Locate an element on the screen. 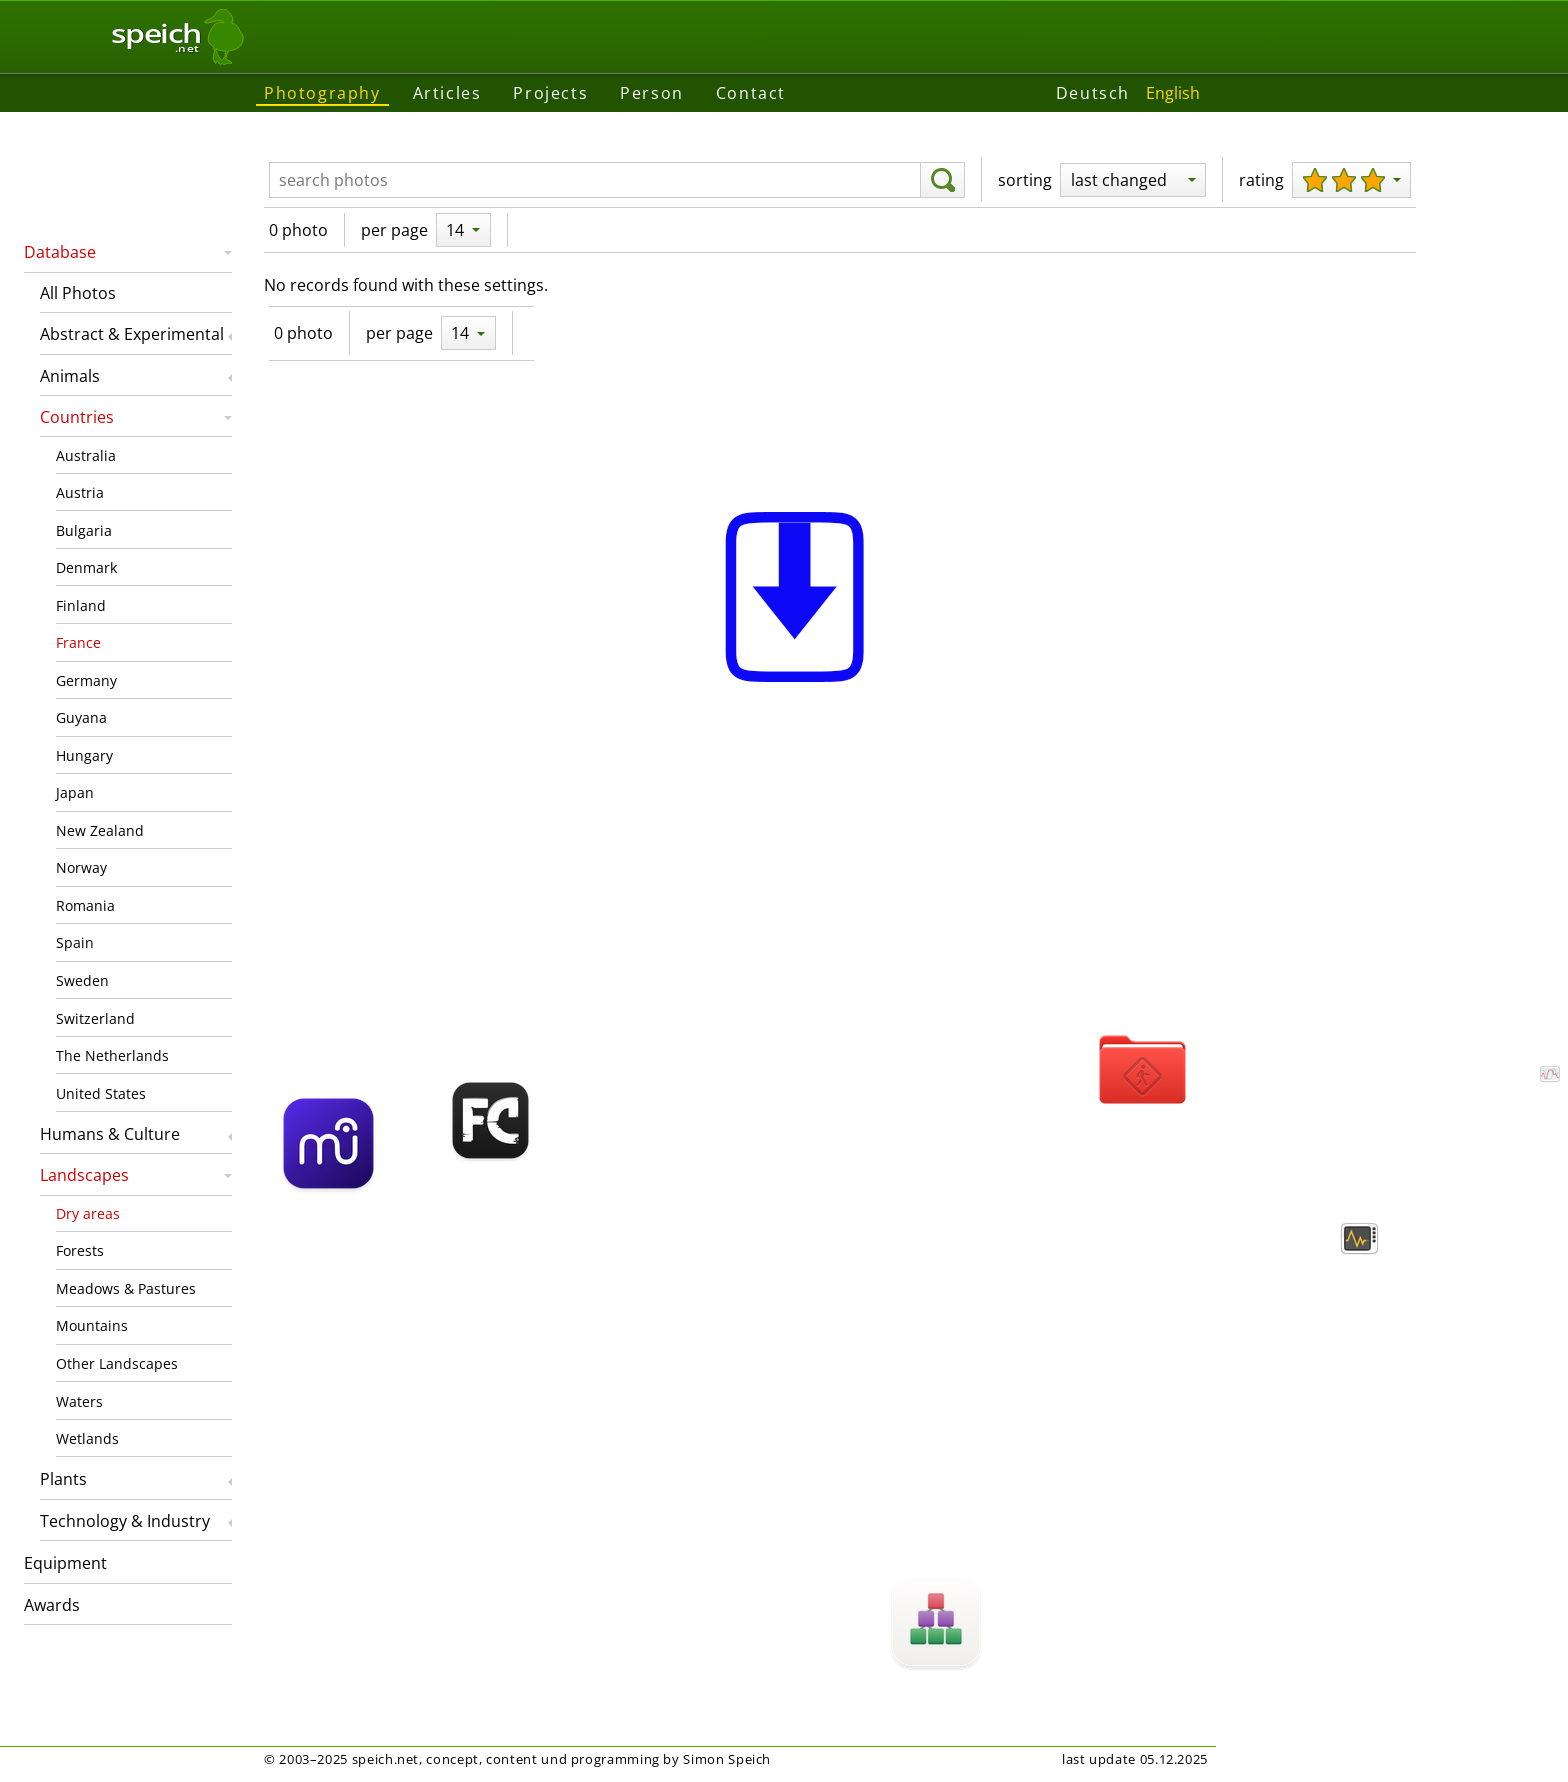  open system monitor application is located at coordinates (1359, 1238).